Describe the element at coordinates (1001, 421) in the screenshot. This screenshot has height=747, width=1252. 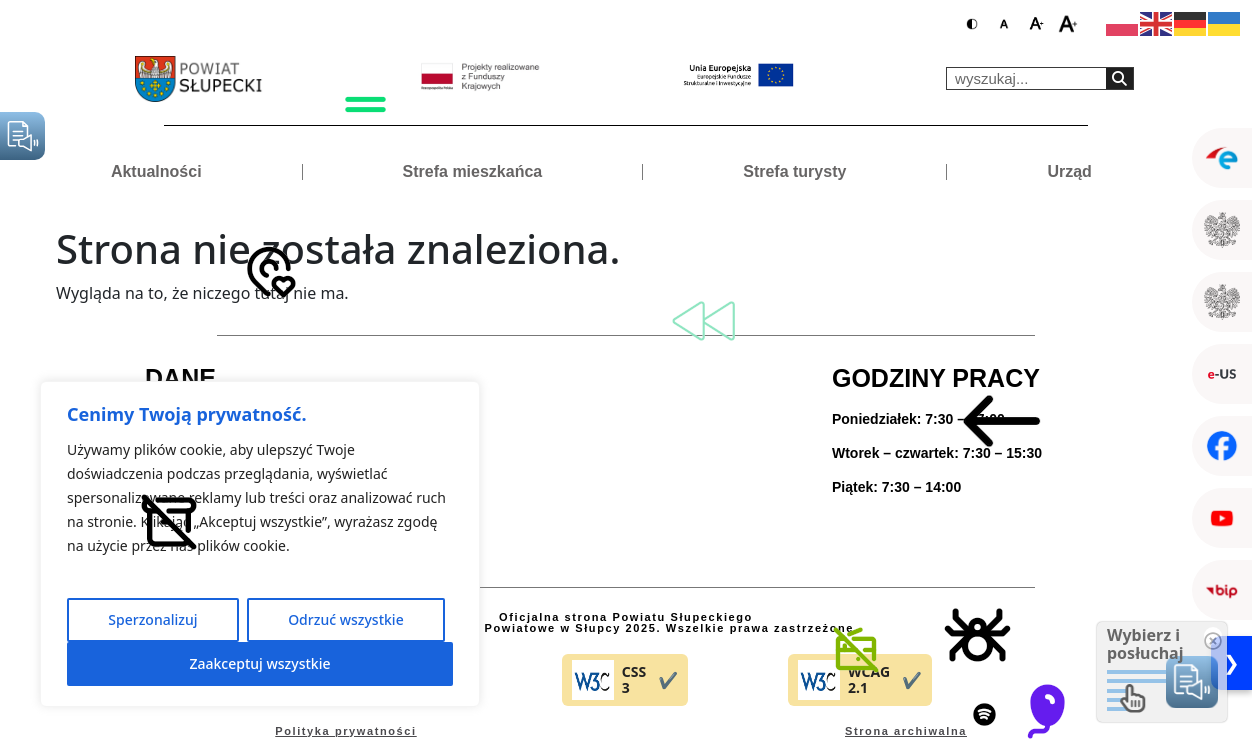
I see `navigate back to previous screen` at that location.